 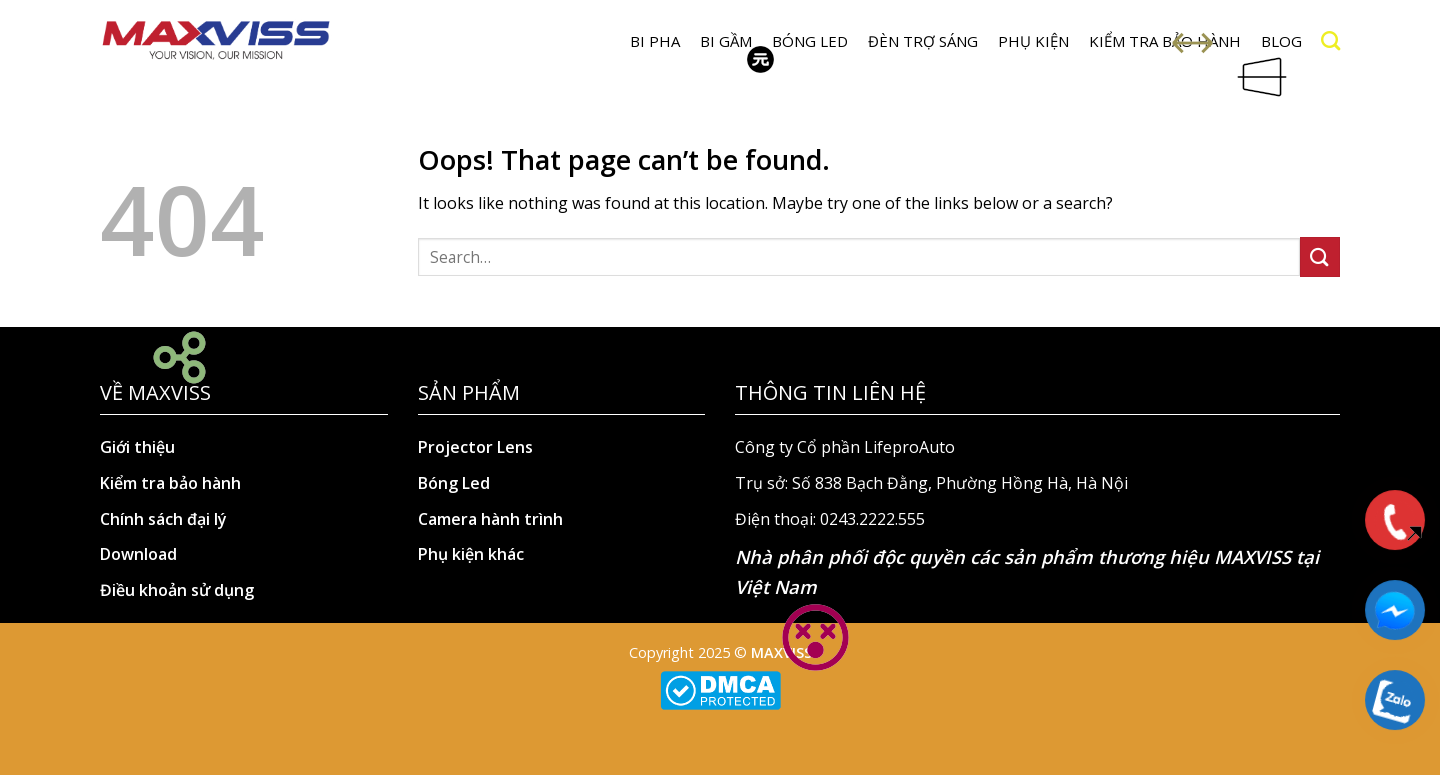 I want to click on open link in a new tab or window, so click(x=1414, y=533).